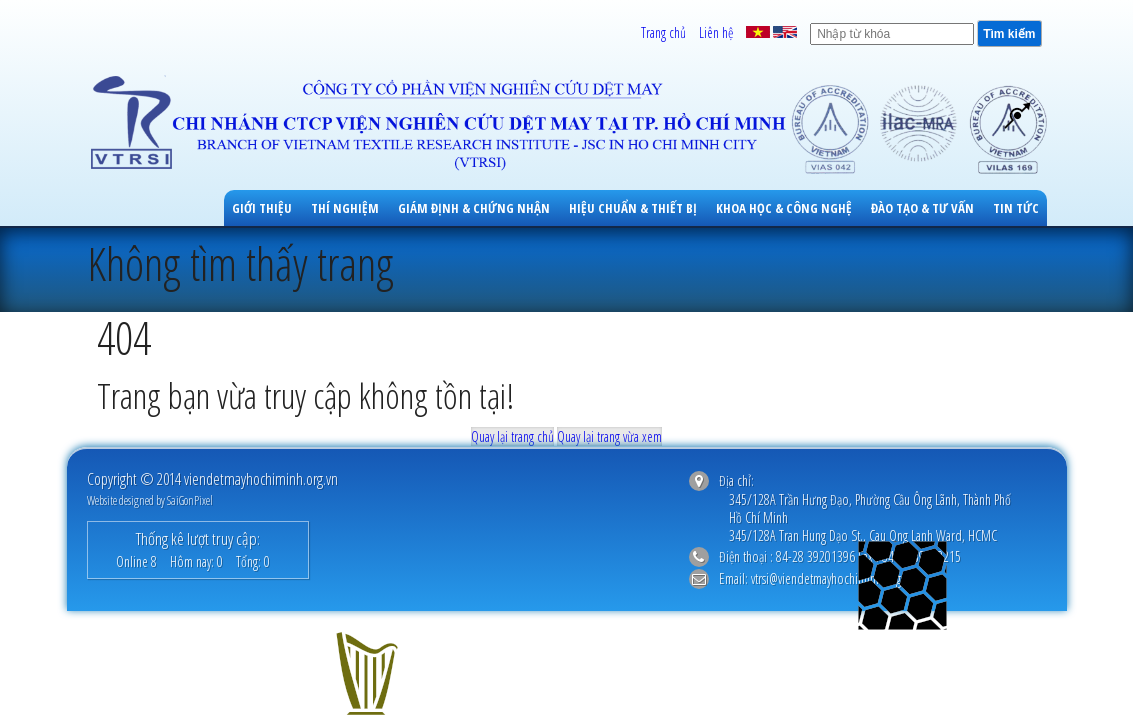 This screenshot has width=1133, height=720. Describe the element at coordinates (1017, 115) in the screenshot. I see `indicates an alternate route or detour ahead` at that location.